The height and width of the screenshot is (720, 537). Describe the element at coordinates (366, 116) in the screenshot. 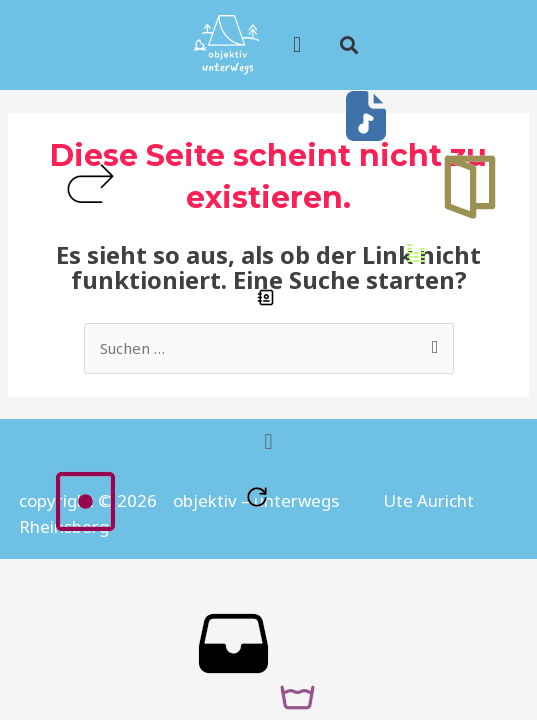

I see `open an audio or music file` at that location.